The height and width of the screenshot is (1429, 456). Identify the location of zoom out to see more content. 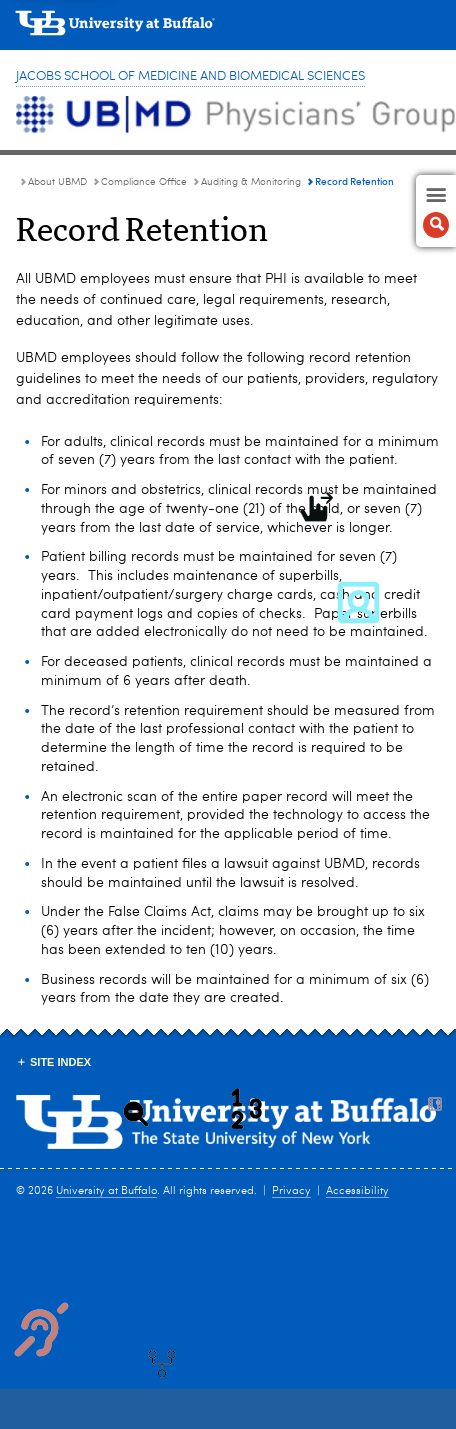
(136, 1114).